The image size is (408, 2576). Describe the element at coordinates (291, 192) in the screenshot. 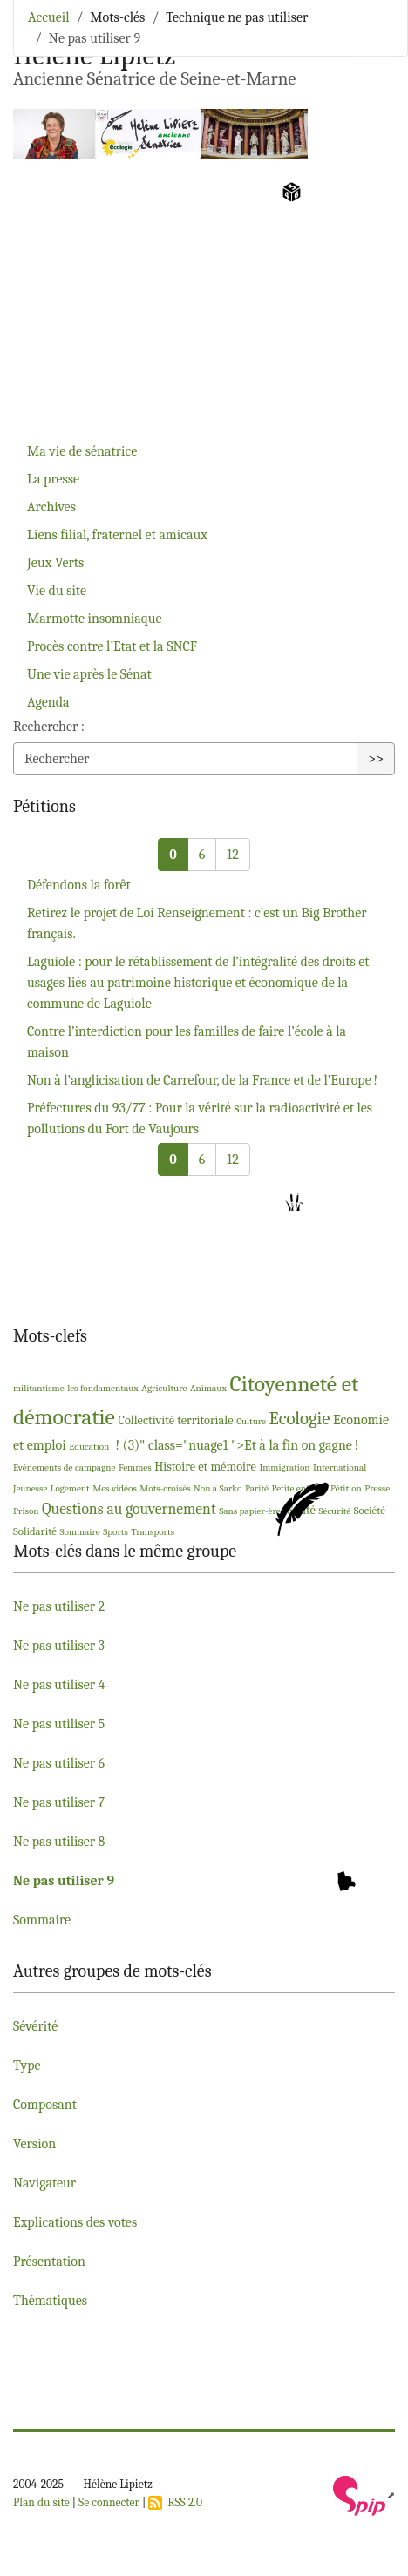

I see `roll the dice or start a random action` at that location.